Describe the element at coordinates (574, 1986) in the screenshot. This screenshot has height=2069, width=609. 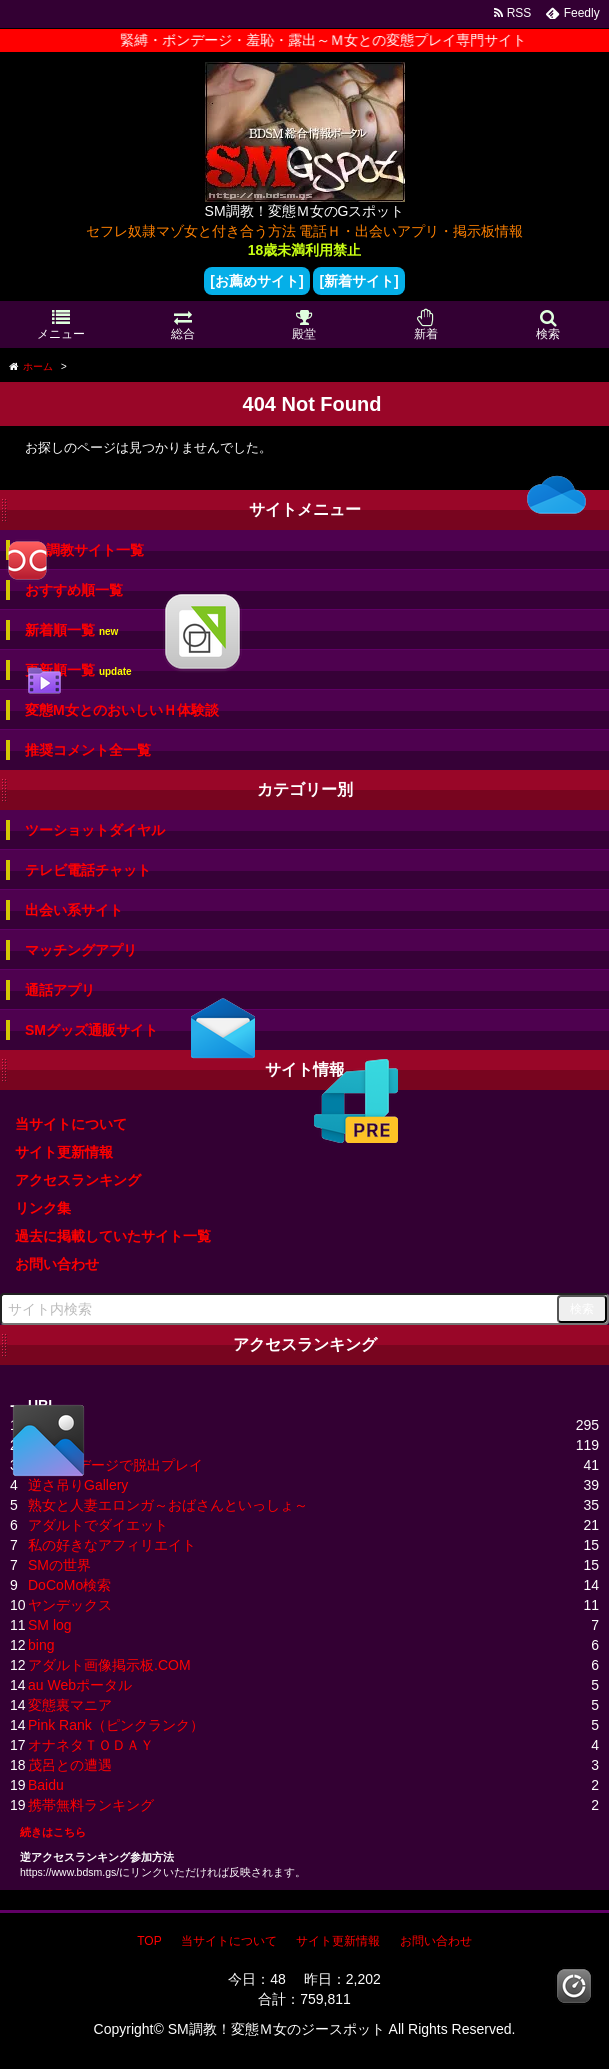
I see `open stacer system optimizer` at that location.